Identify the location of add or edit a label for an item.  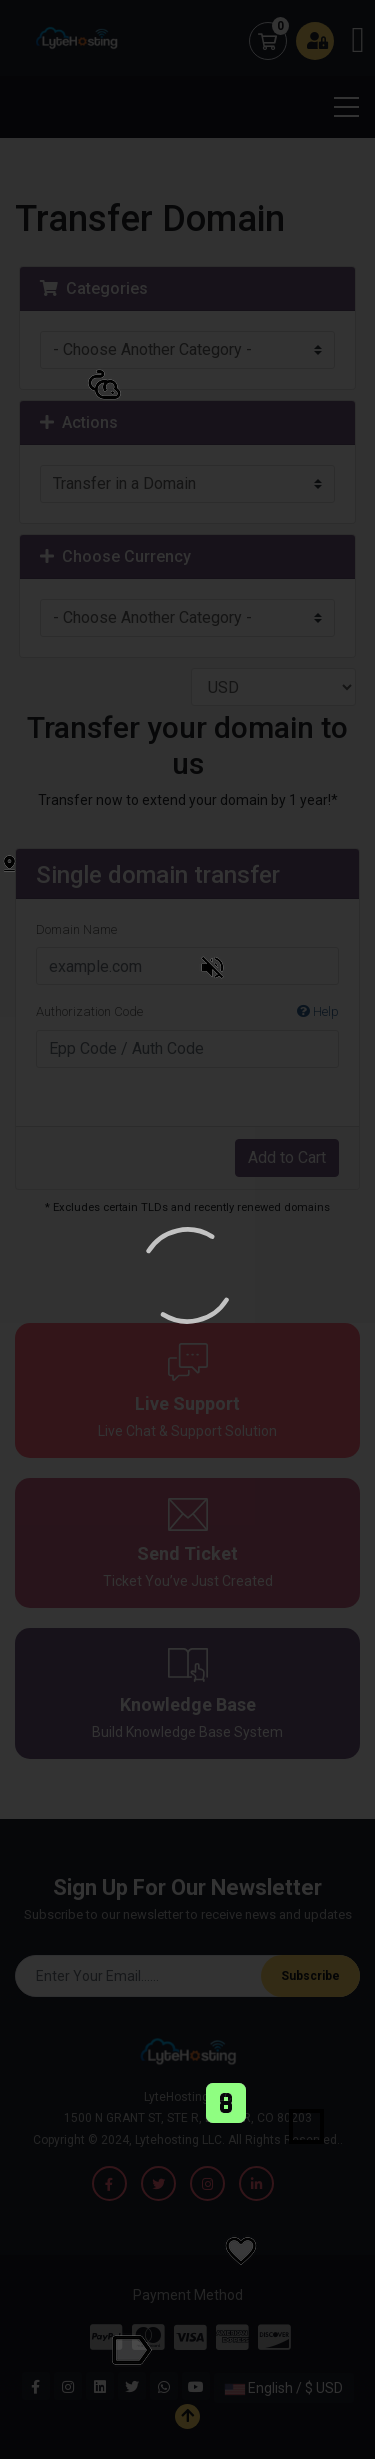
(131, 2350).